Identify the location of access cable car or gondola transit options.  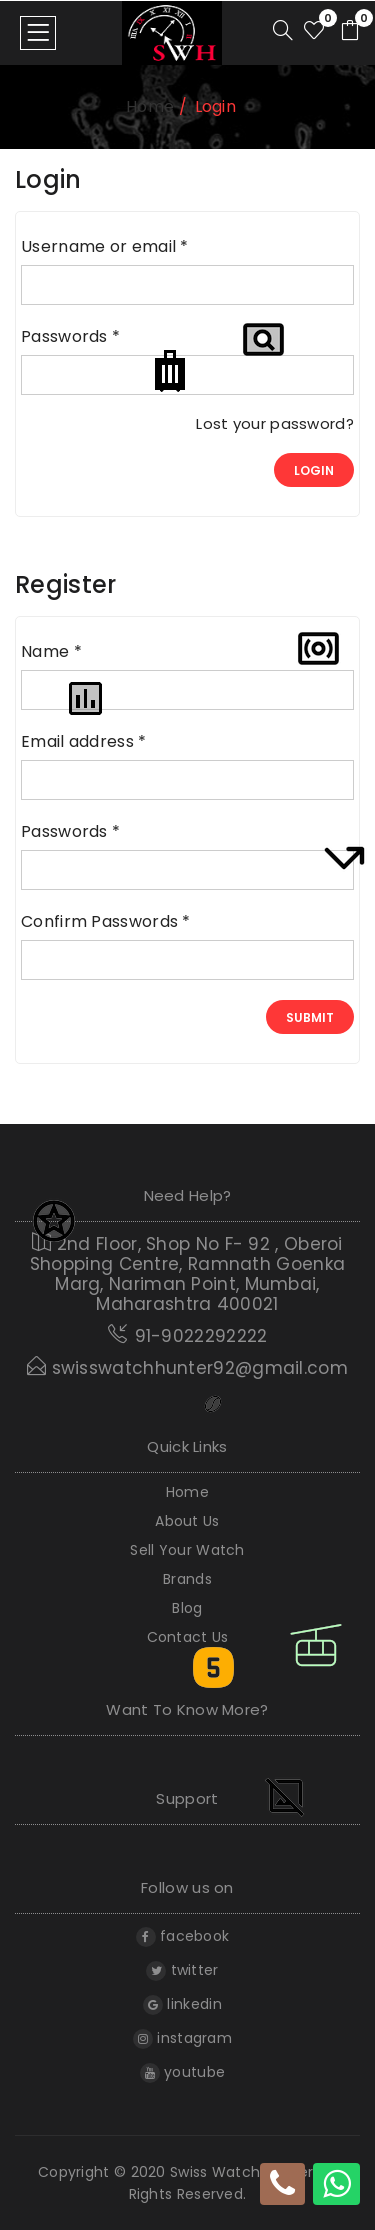
(316, 1646).